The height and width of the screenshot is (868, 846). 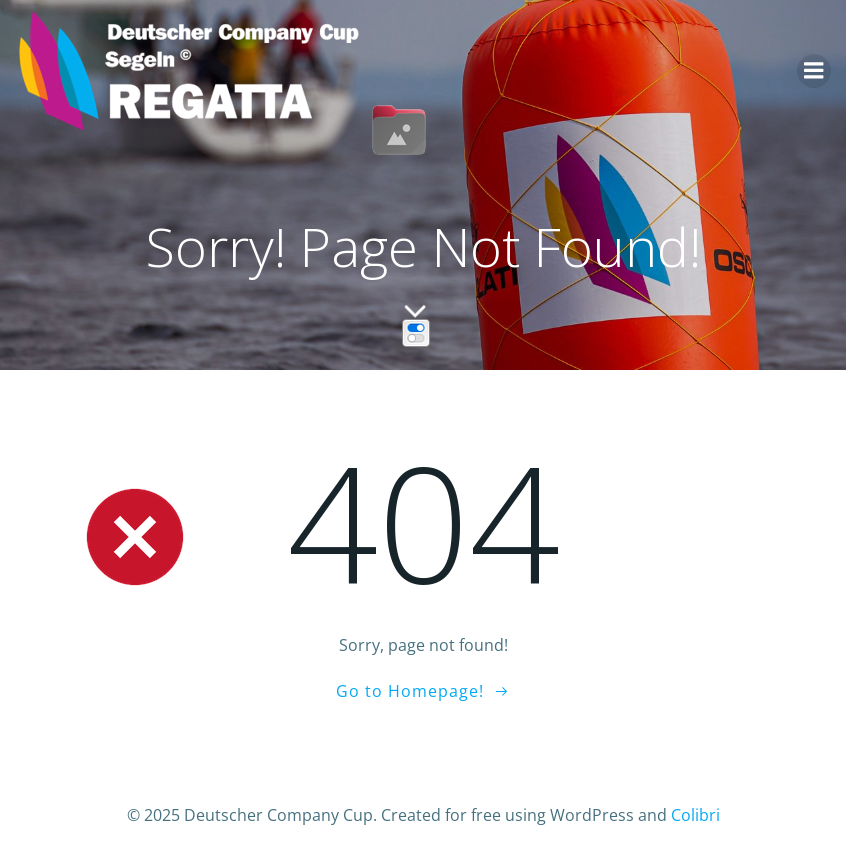 What do you see at coordinates (135, 537) in the screenshot?
I see `cancel or close the current action` at bounding box center [135, 537].